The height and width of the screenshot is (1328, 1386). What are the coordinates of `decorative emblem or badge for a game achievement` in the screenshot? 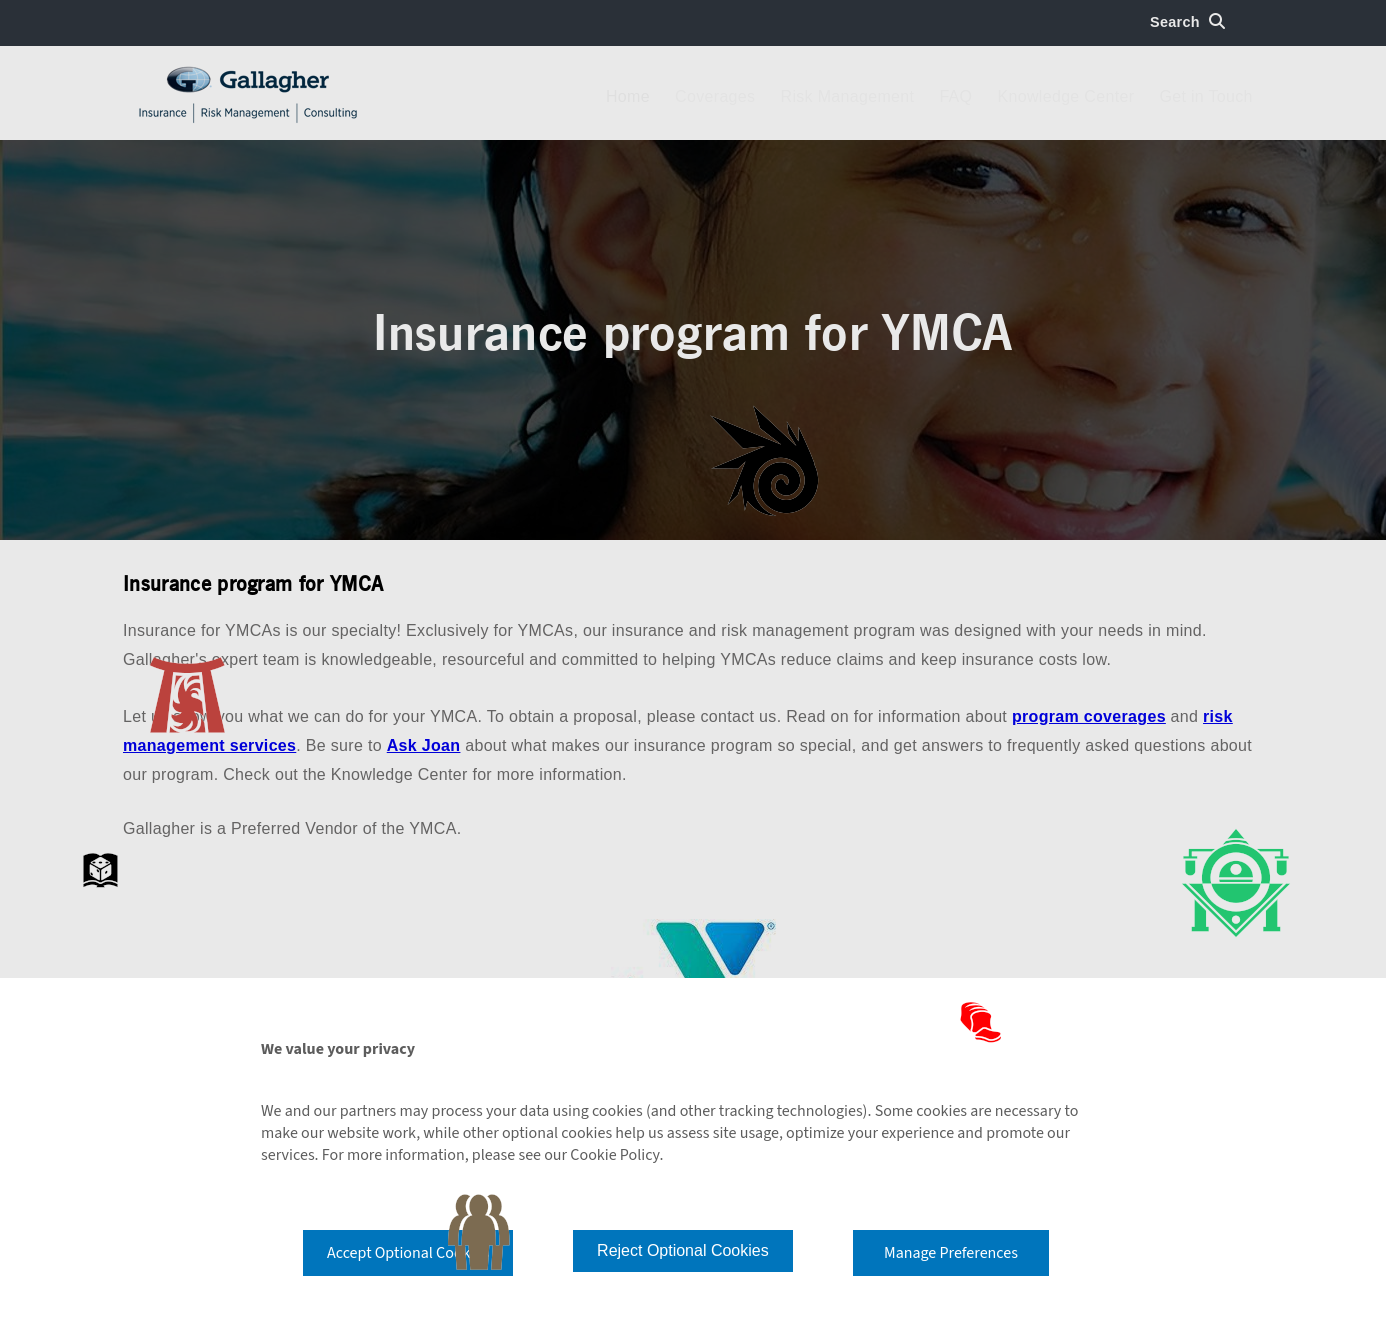 It's located at (1236, 883).